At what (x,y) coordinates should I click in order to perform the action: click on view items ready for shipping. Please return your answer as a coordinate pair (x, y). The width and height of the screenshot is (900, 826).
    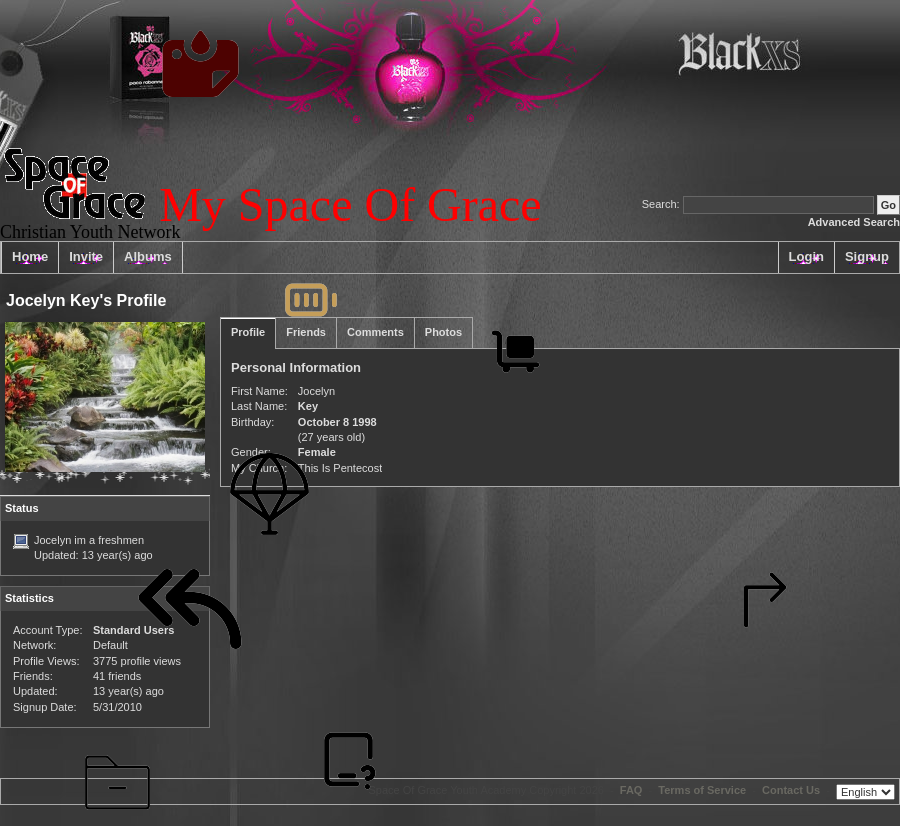
    Looking at the image, I should click on (515, 351).